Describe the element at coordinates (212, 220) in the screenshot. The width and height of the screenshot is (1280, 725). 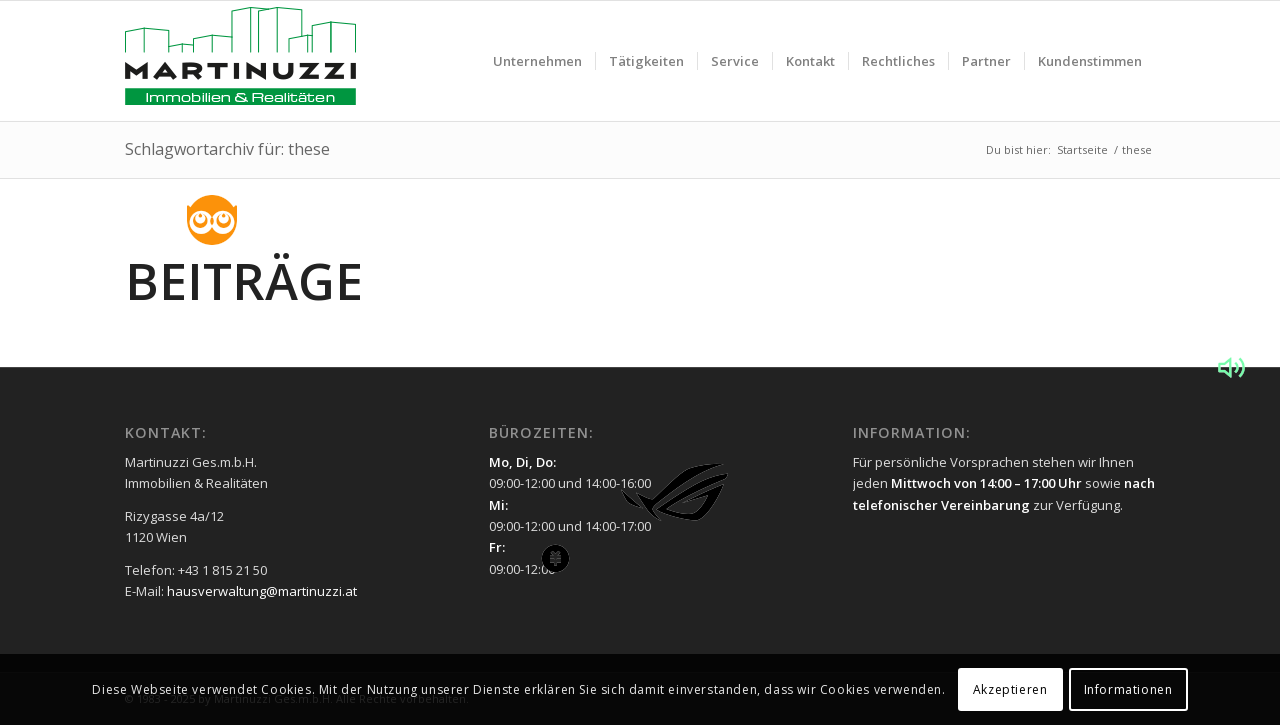
I see `visit ulule crowdfunding platform` at that location.